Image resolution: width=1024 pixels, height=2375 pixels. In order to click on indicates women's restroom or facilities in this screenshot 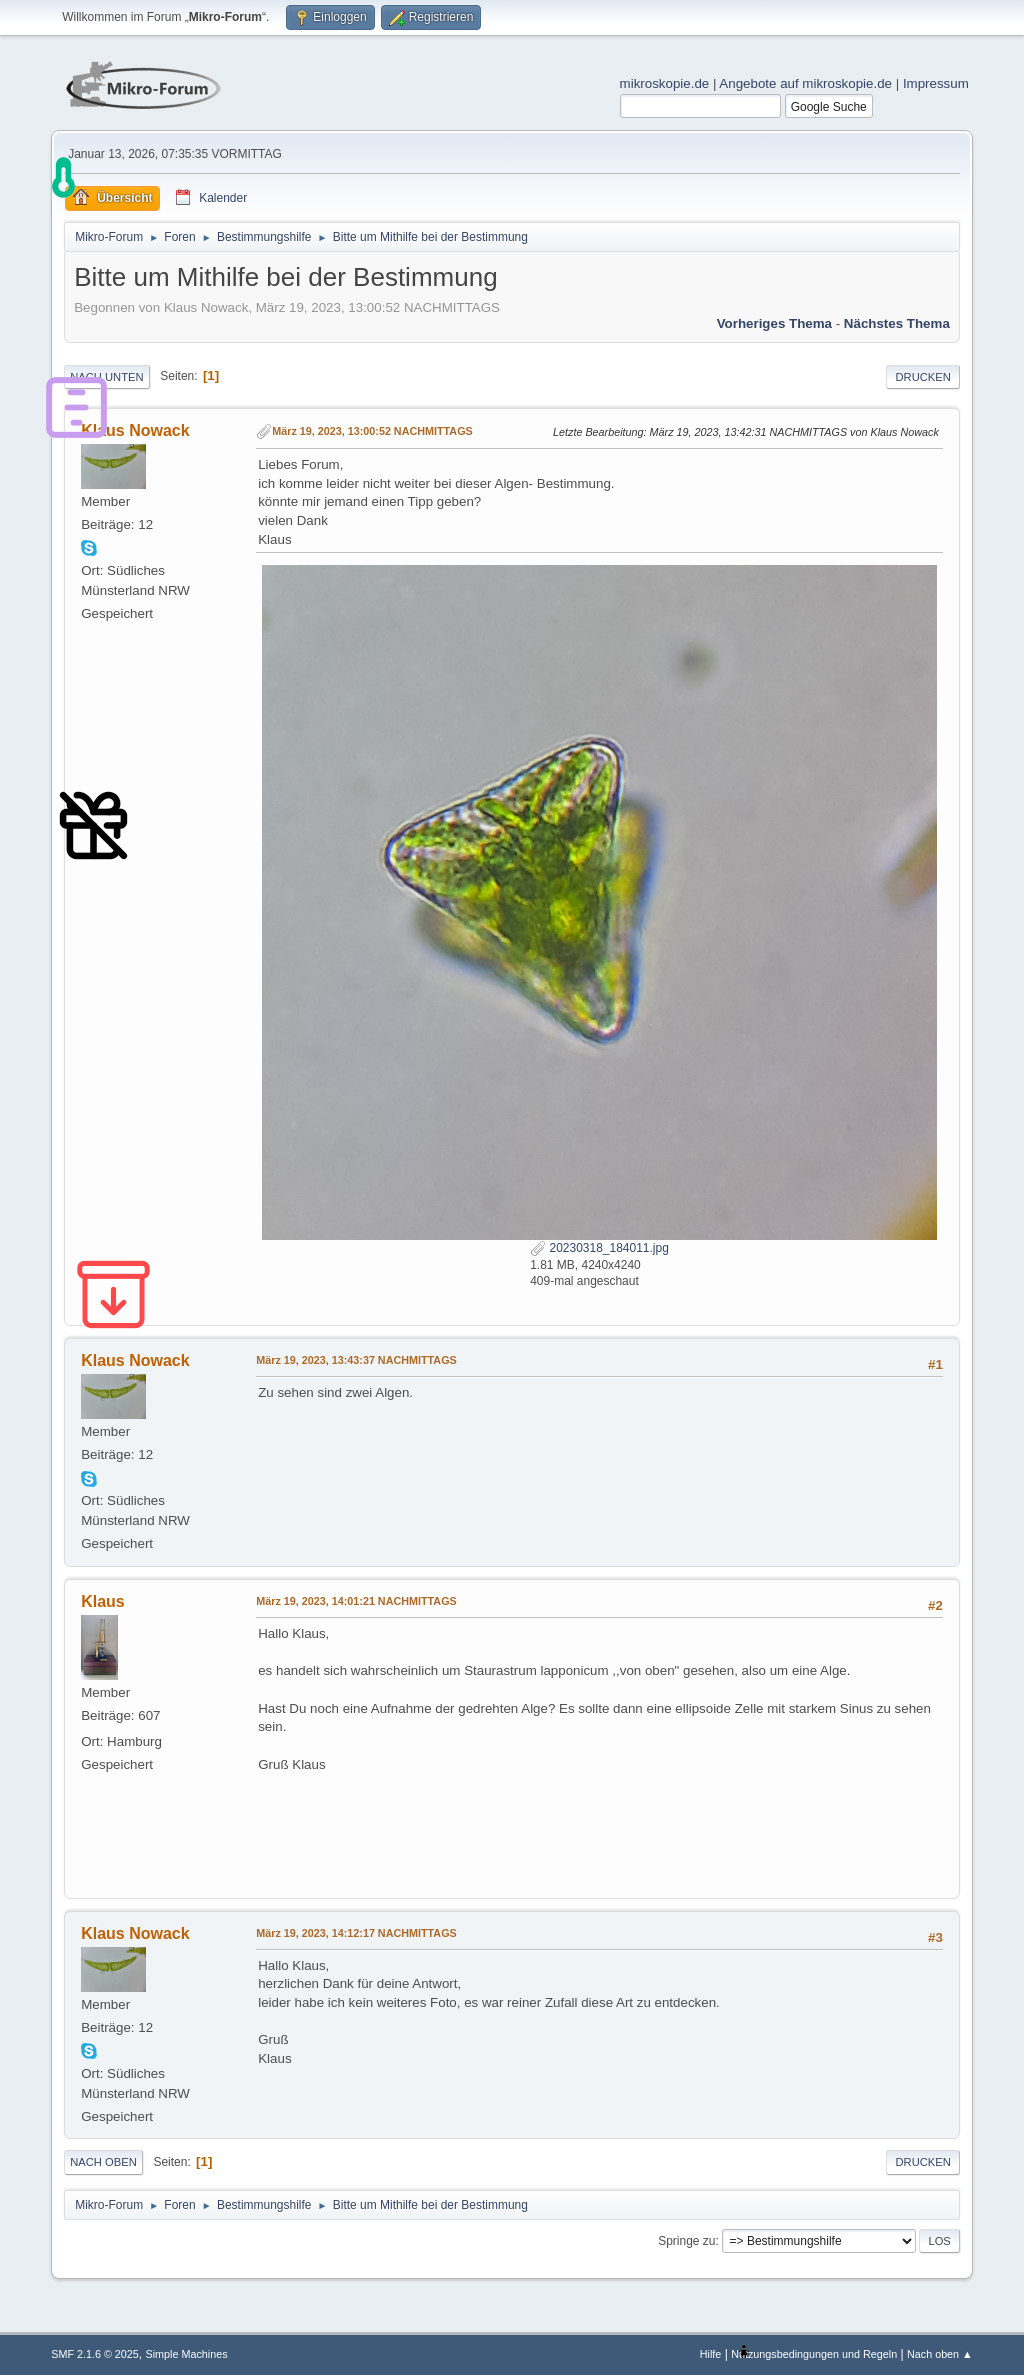, I will do `click(744, 2352)`.